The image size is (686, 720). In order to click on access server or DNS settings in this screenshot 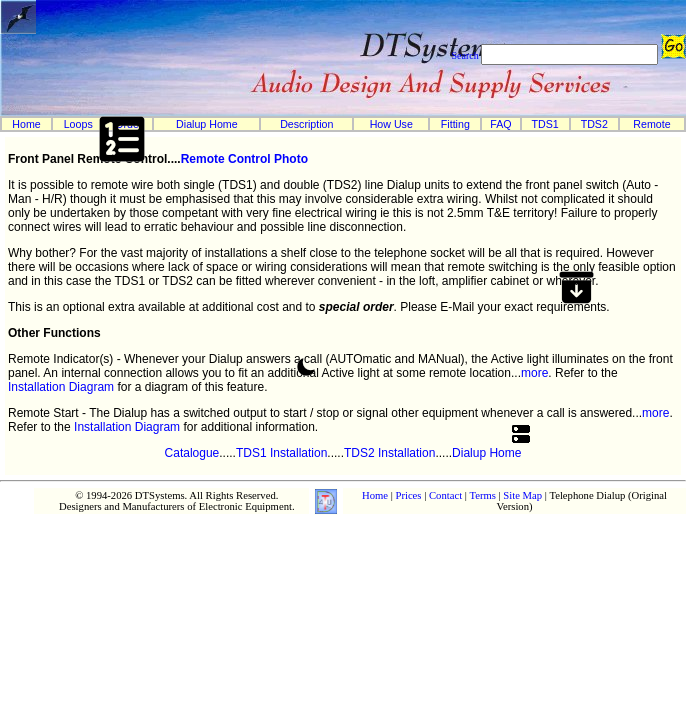, I will do `click(521, 434)`.